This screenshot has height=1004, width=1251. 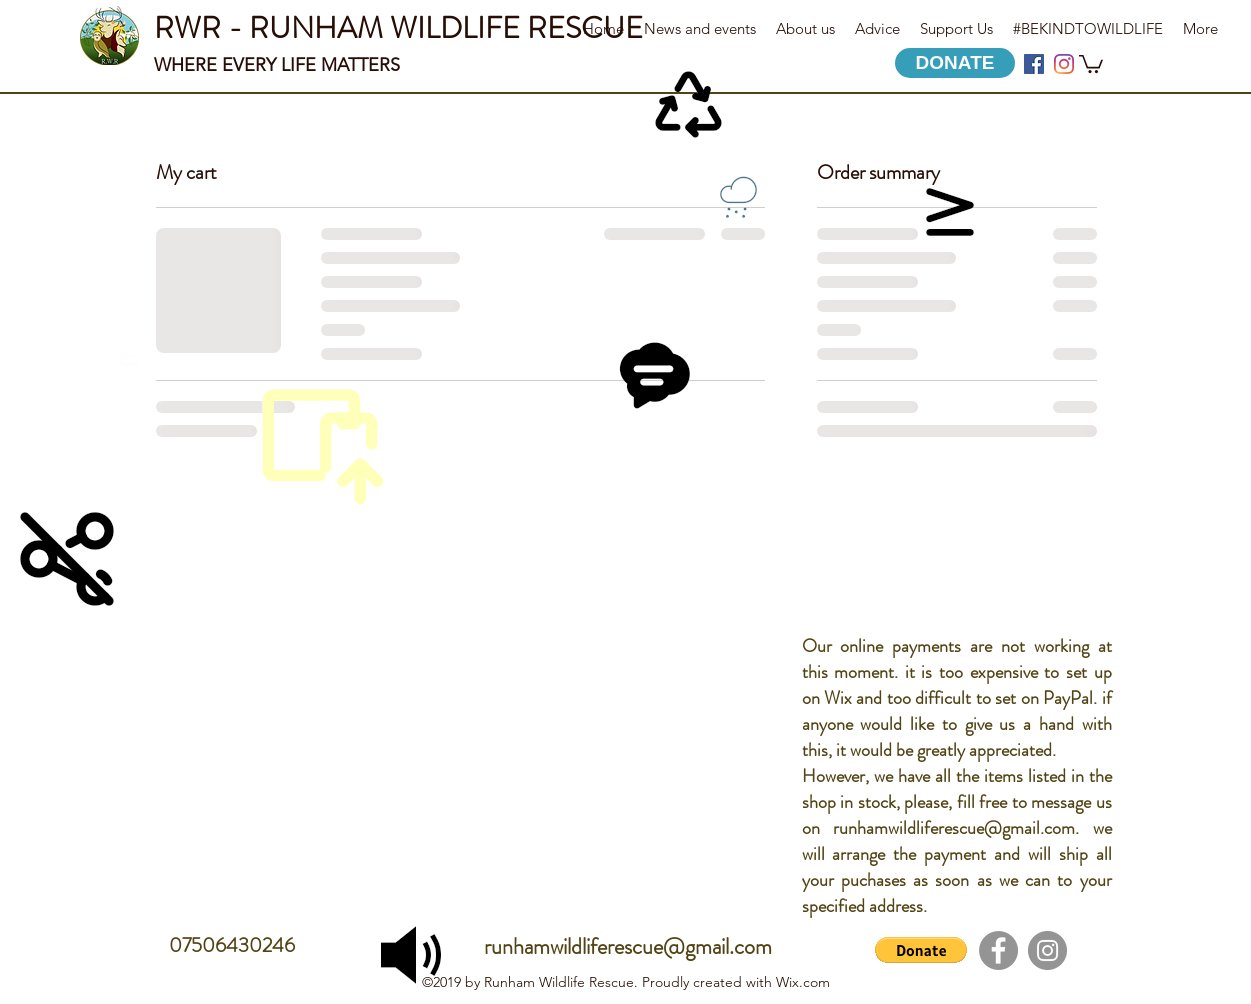 I want to click on adjust audio volume to medium level, so click(x=411, y=955).